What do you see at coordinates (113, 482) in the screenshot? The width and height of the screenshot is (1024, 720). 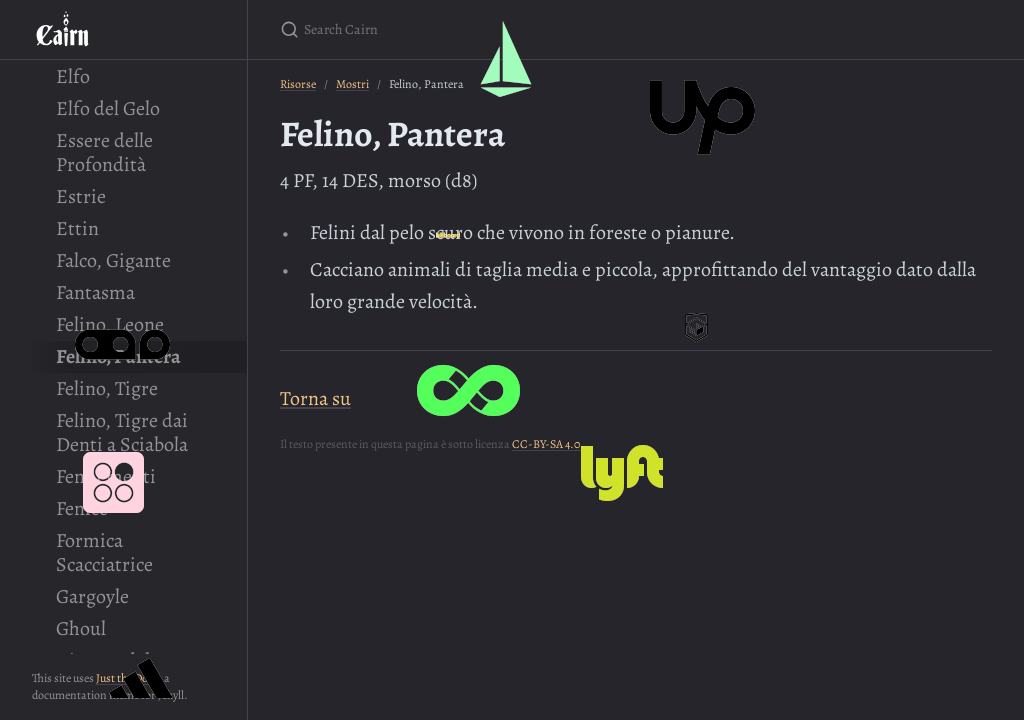 I see `open the payback rewards app` at bounding box center [113, 482].